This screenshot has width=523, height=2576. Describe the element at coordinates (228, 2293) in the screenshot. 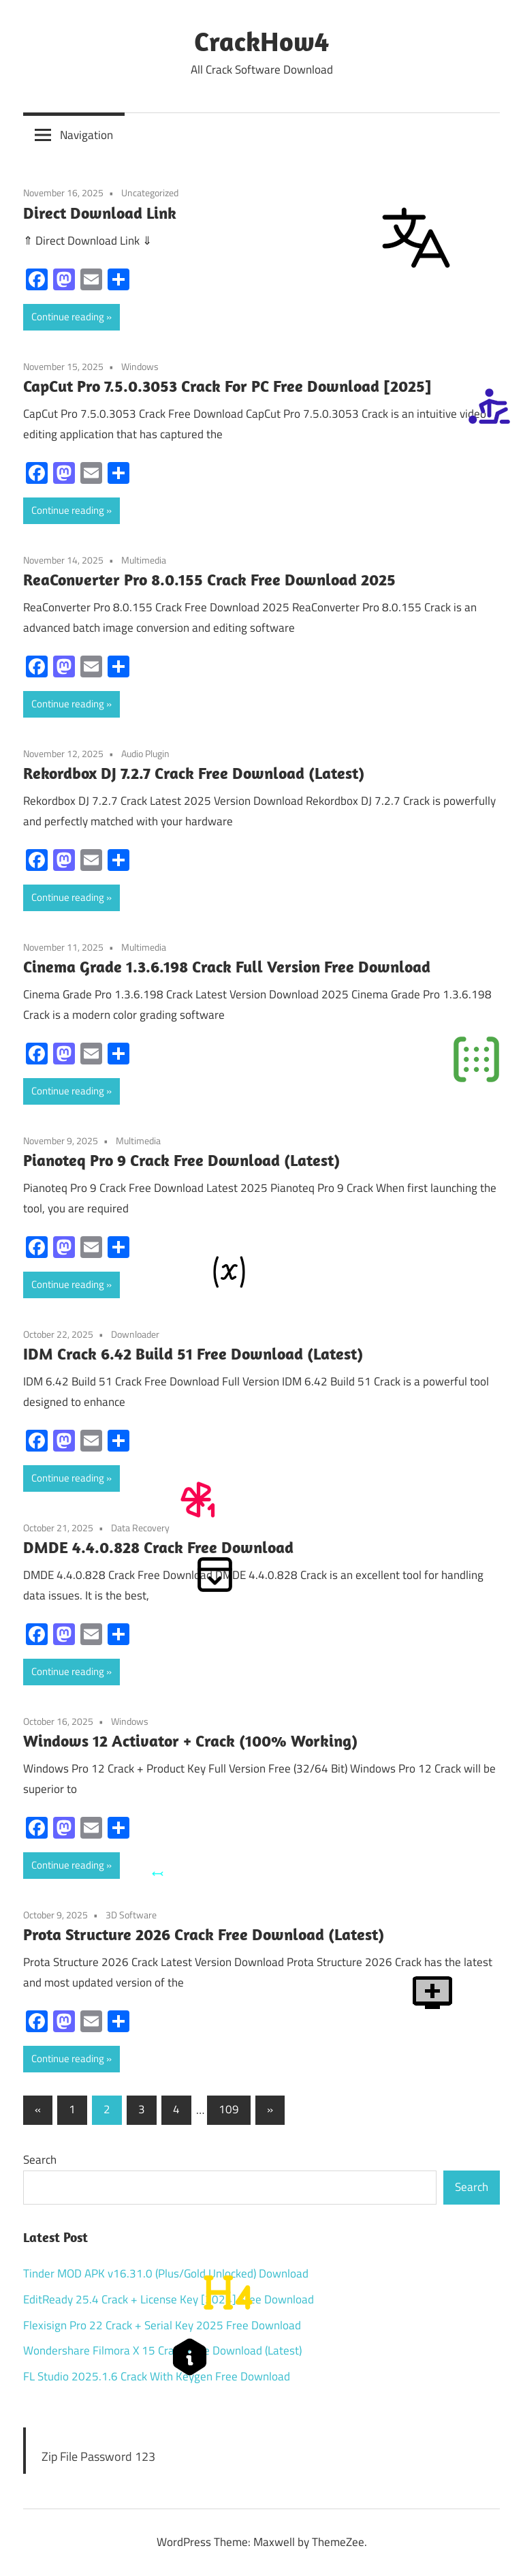

I see `format text as heading level 4` at that location.